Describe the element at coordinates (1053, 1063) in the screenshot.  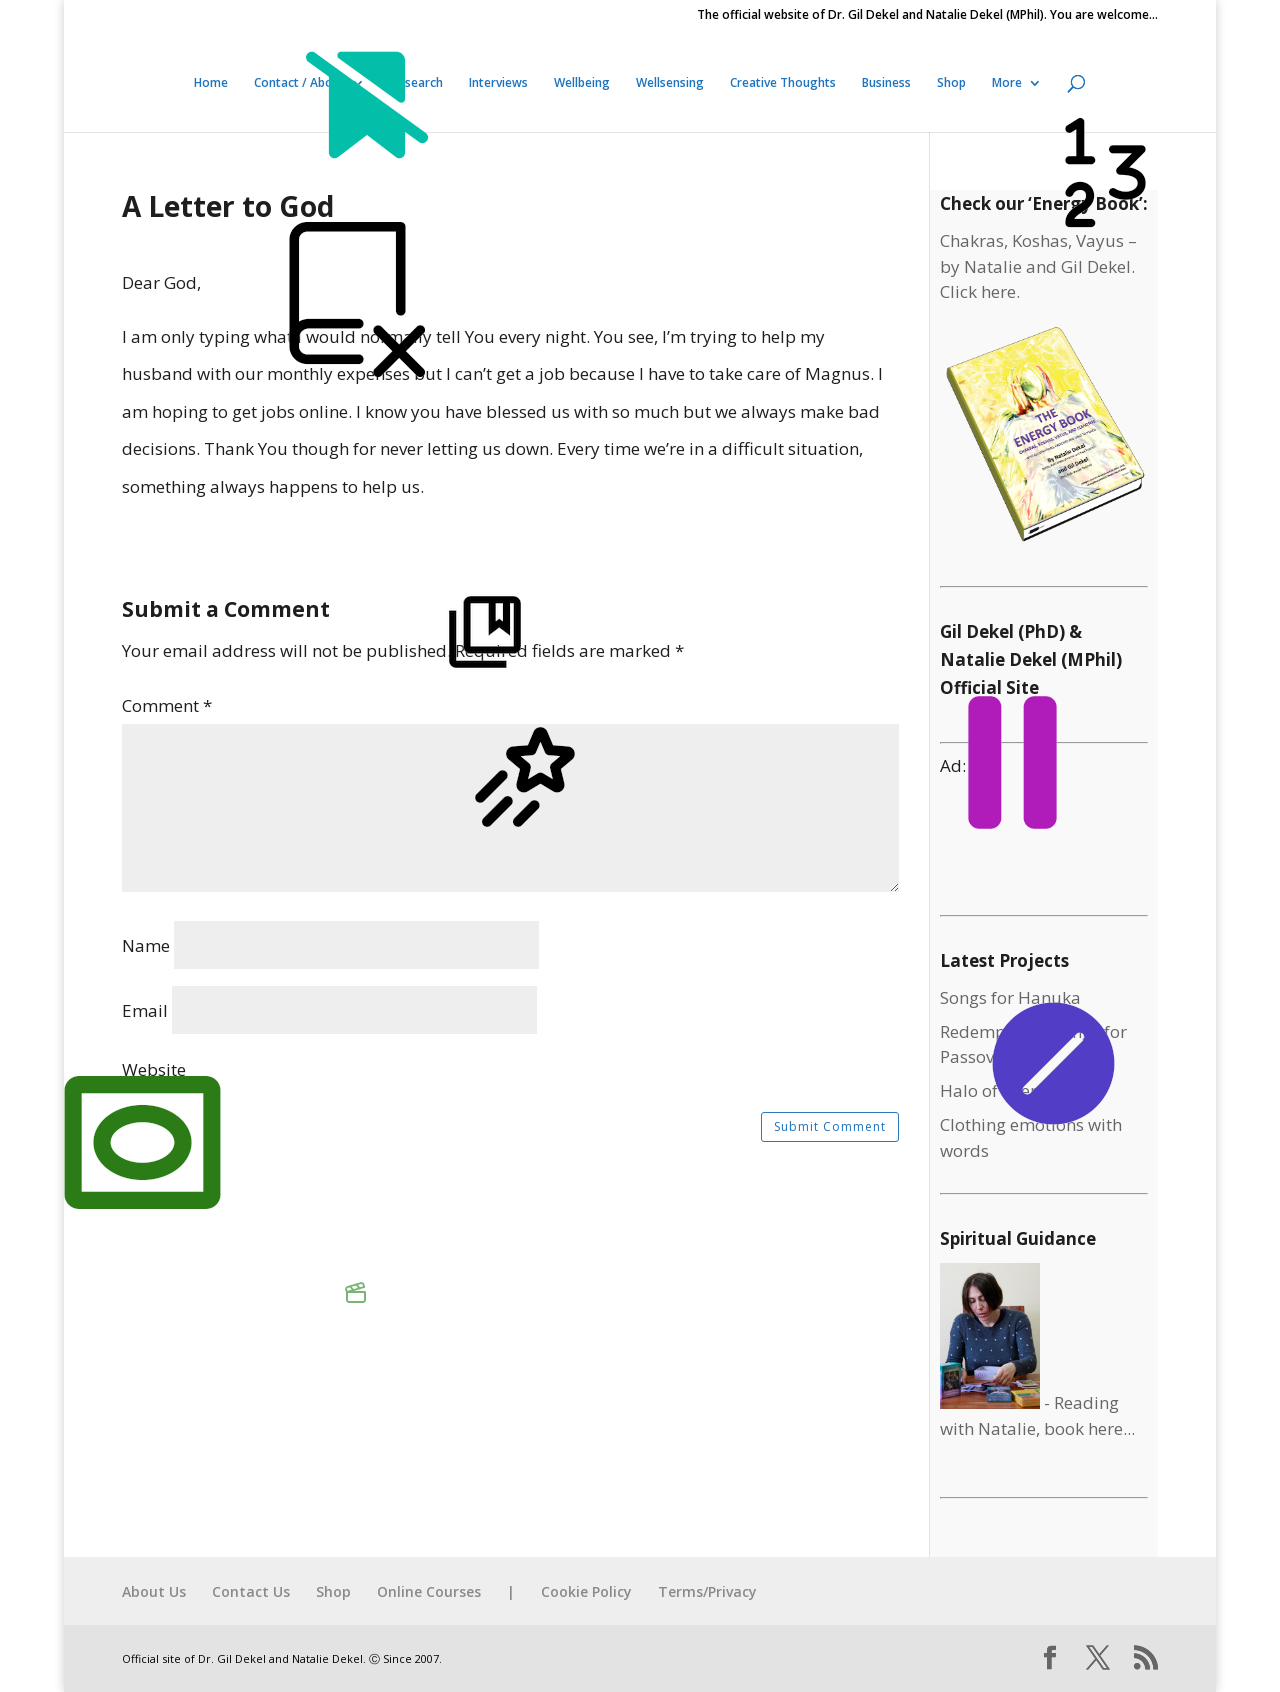
I see `skip or bypass a step in a workflow` at that location.